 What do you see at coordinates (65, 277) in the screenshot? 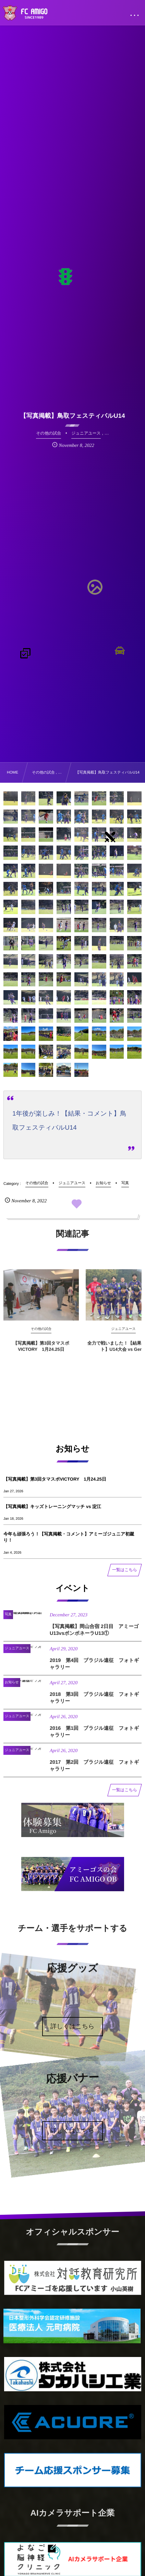
I see `view traffic conditions` at bounding box center [65, 277].